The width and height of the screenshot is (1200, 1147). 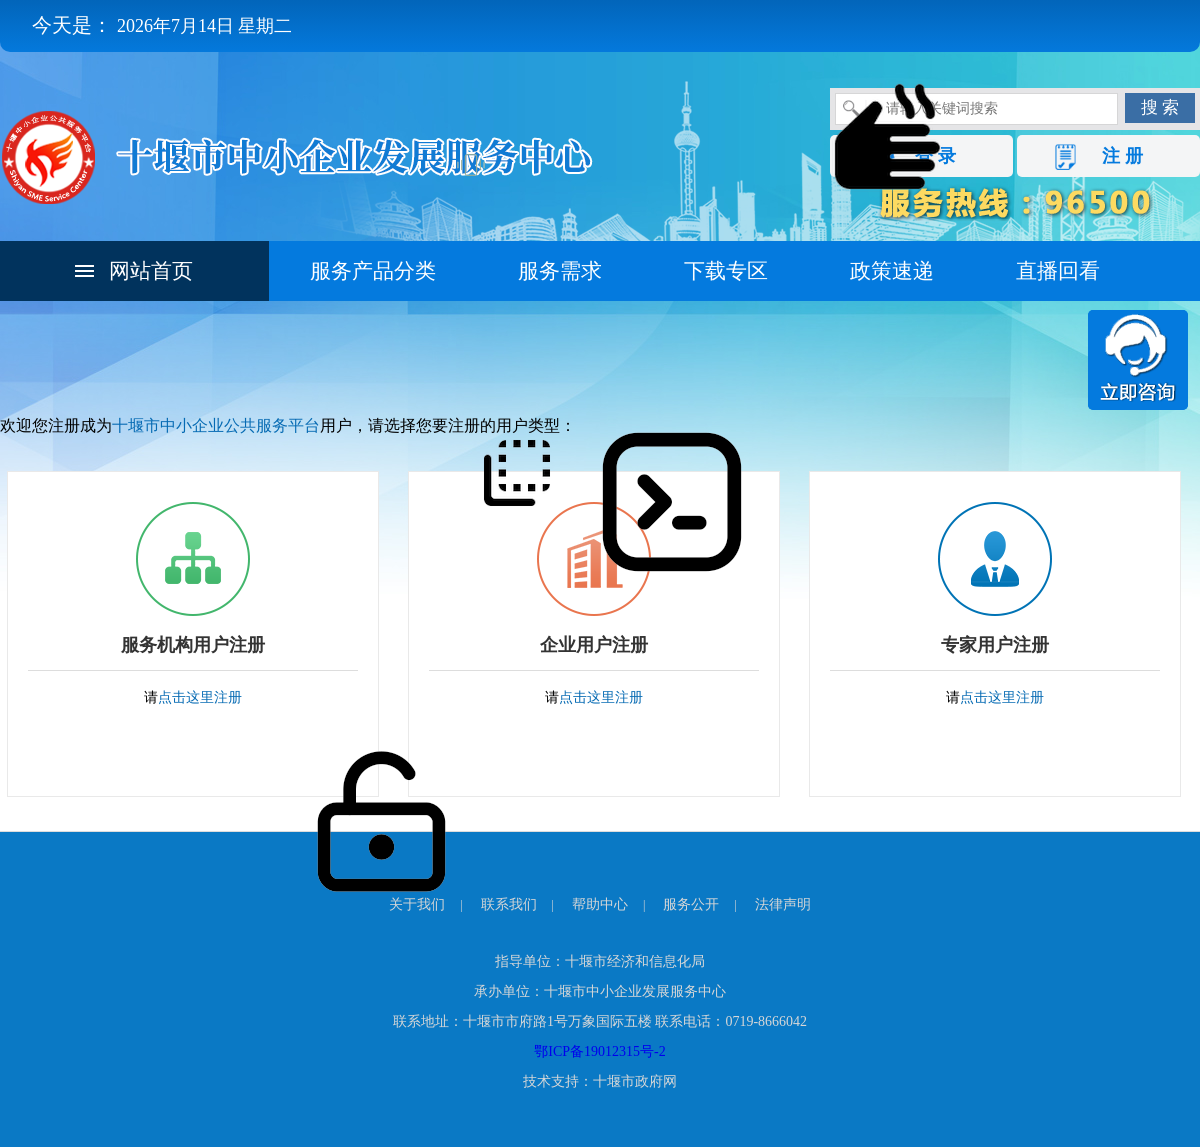 What do you see at coordinates (517, 473) in the screenshot?
I see `send layer to back` at bounding box center [517, 473].